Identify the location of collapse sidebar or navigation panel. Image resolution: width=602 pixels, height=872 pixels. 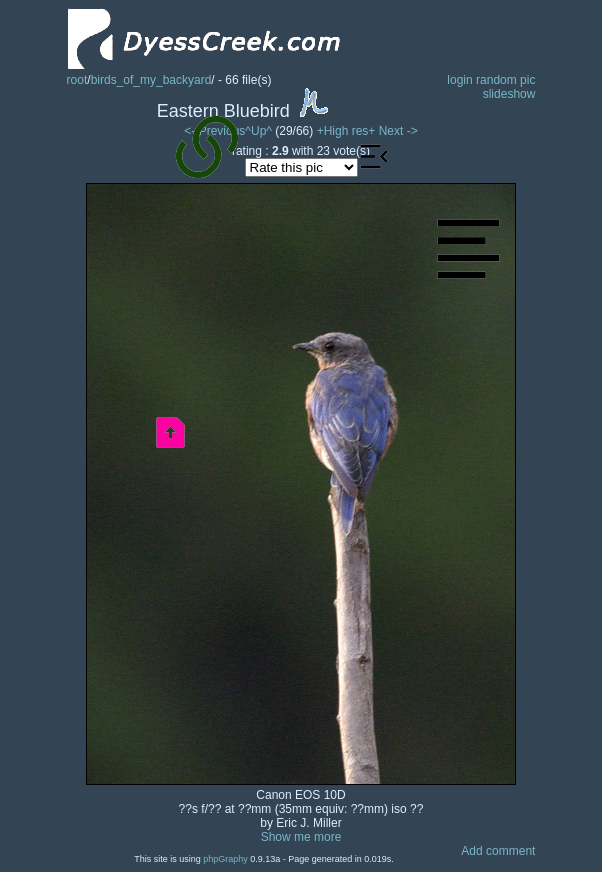
(373, 156).